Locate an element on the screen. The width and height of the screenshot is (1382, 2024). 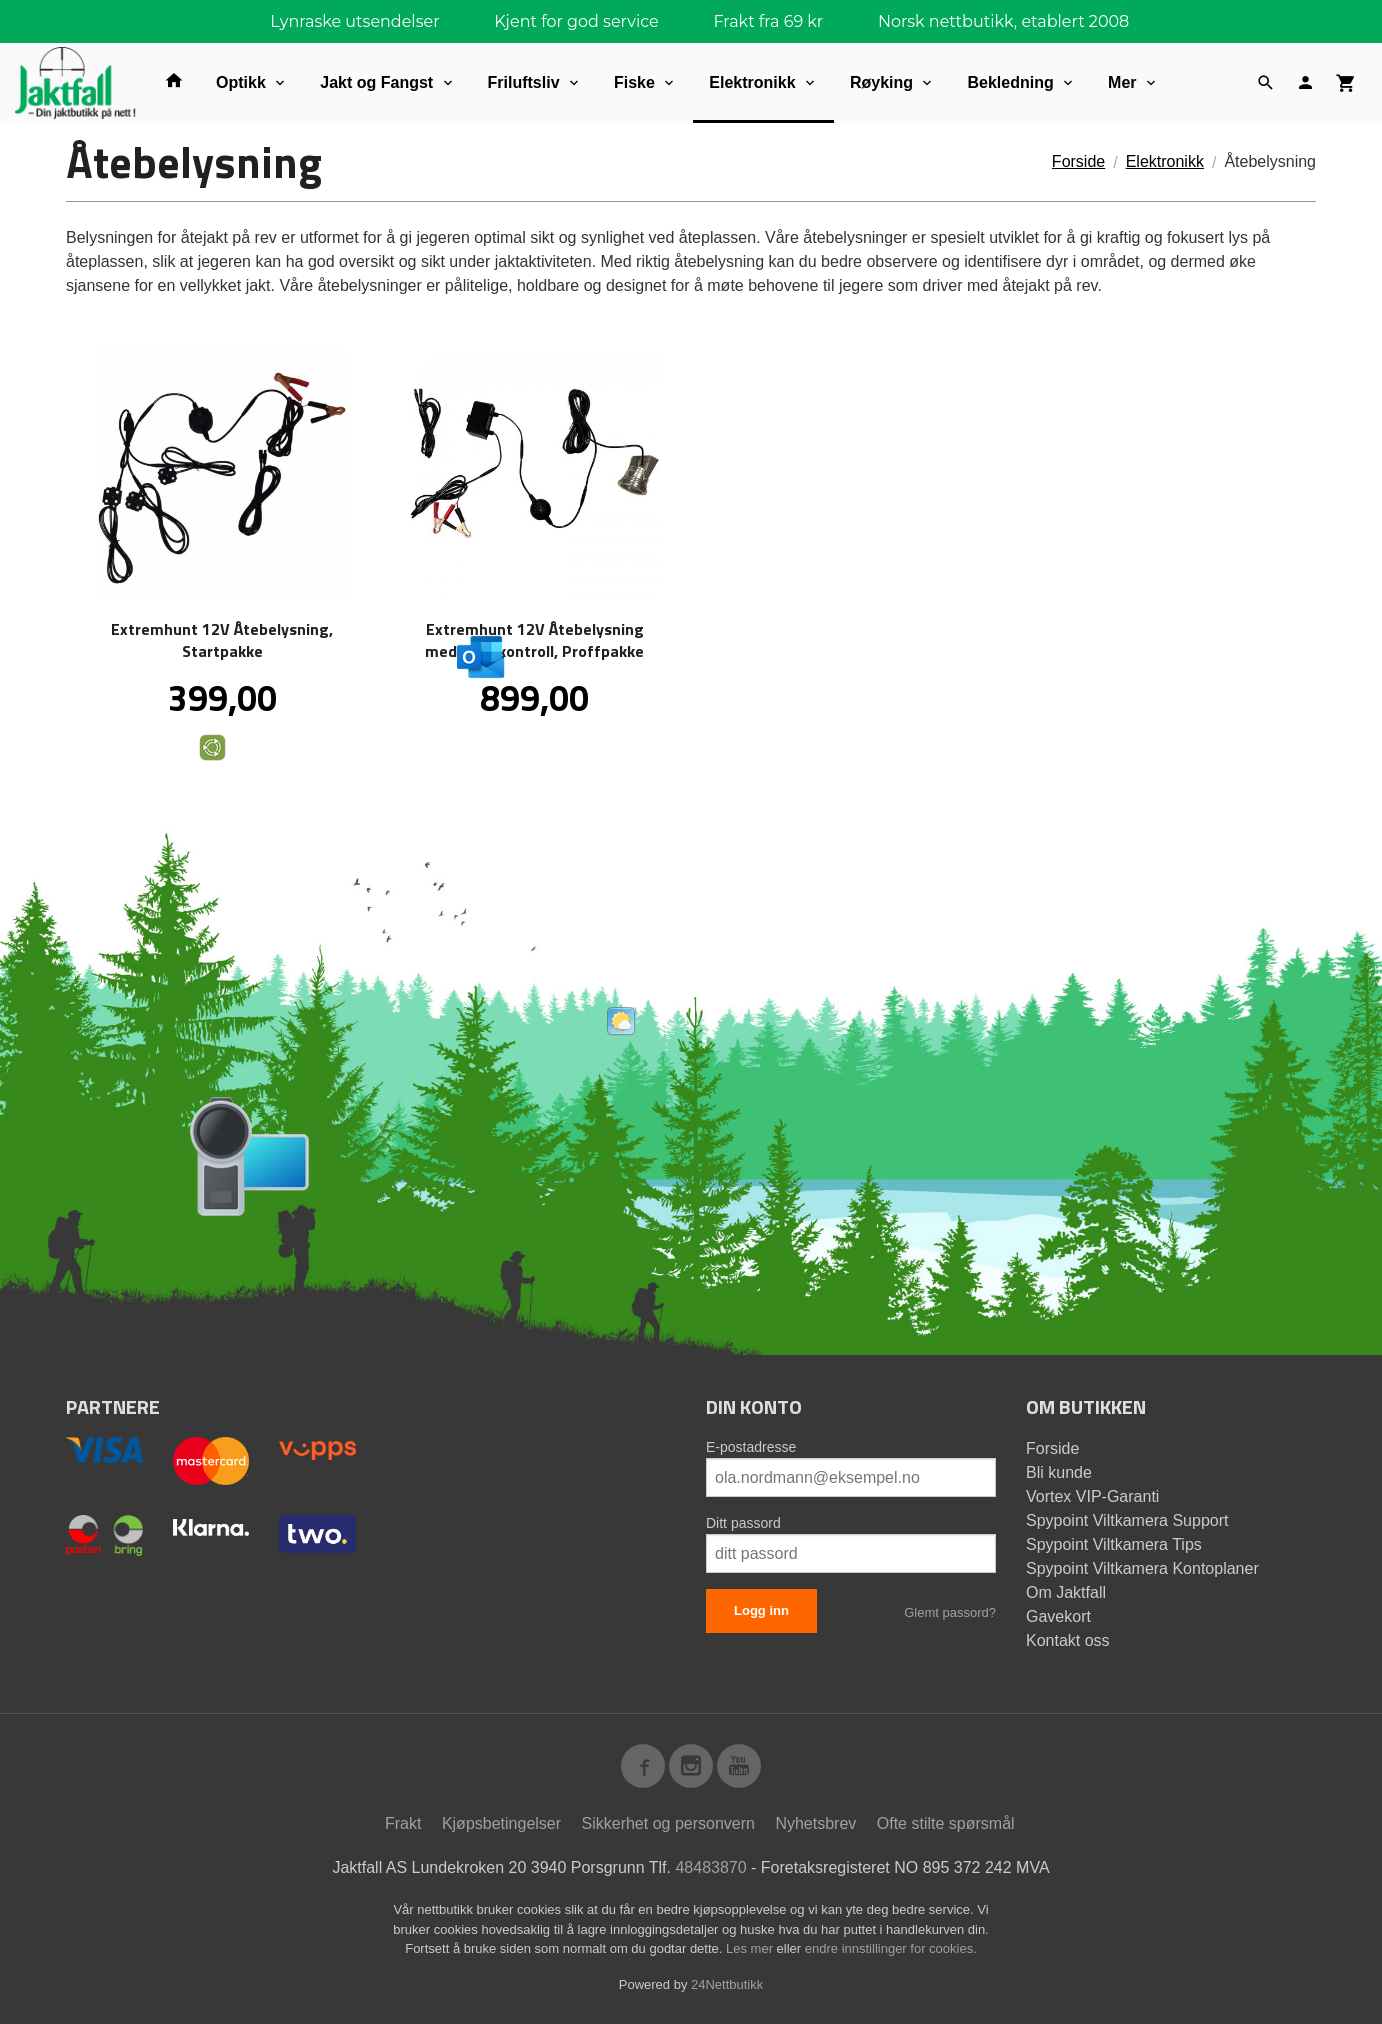
open the weather app is located at coordinates (621, 1021).